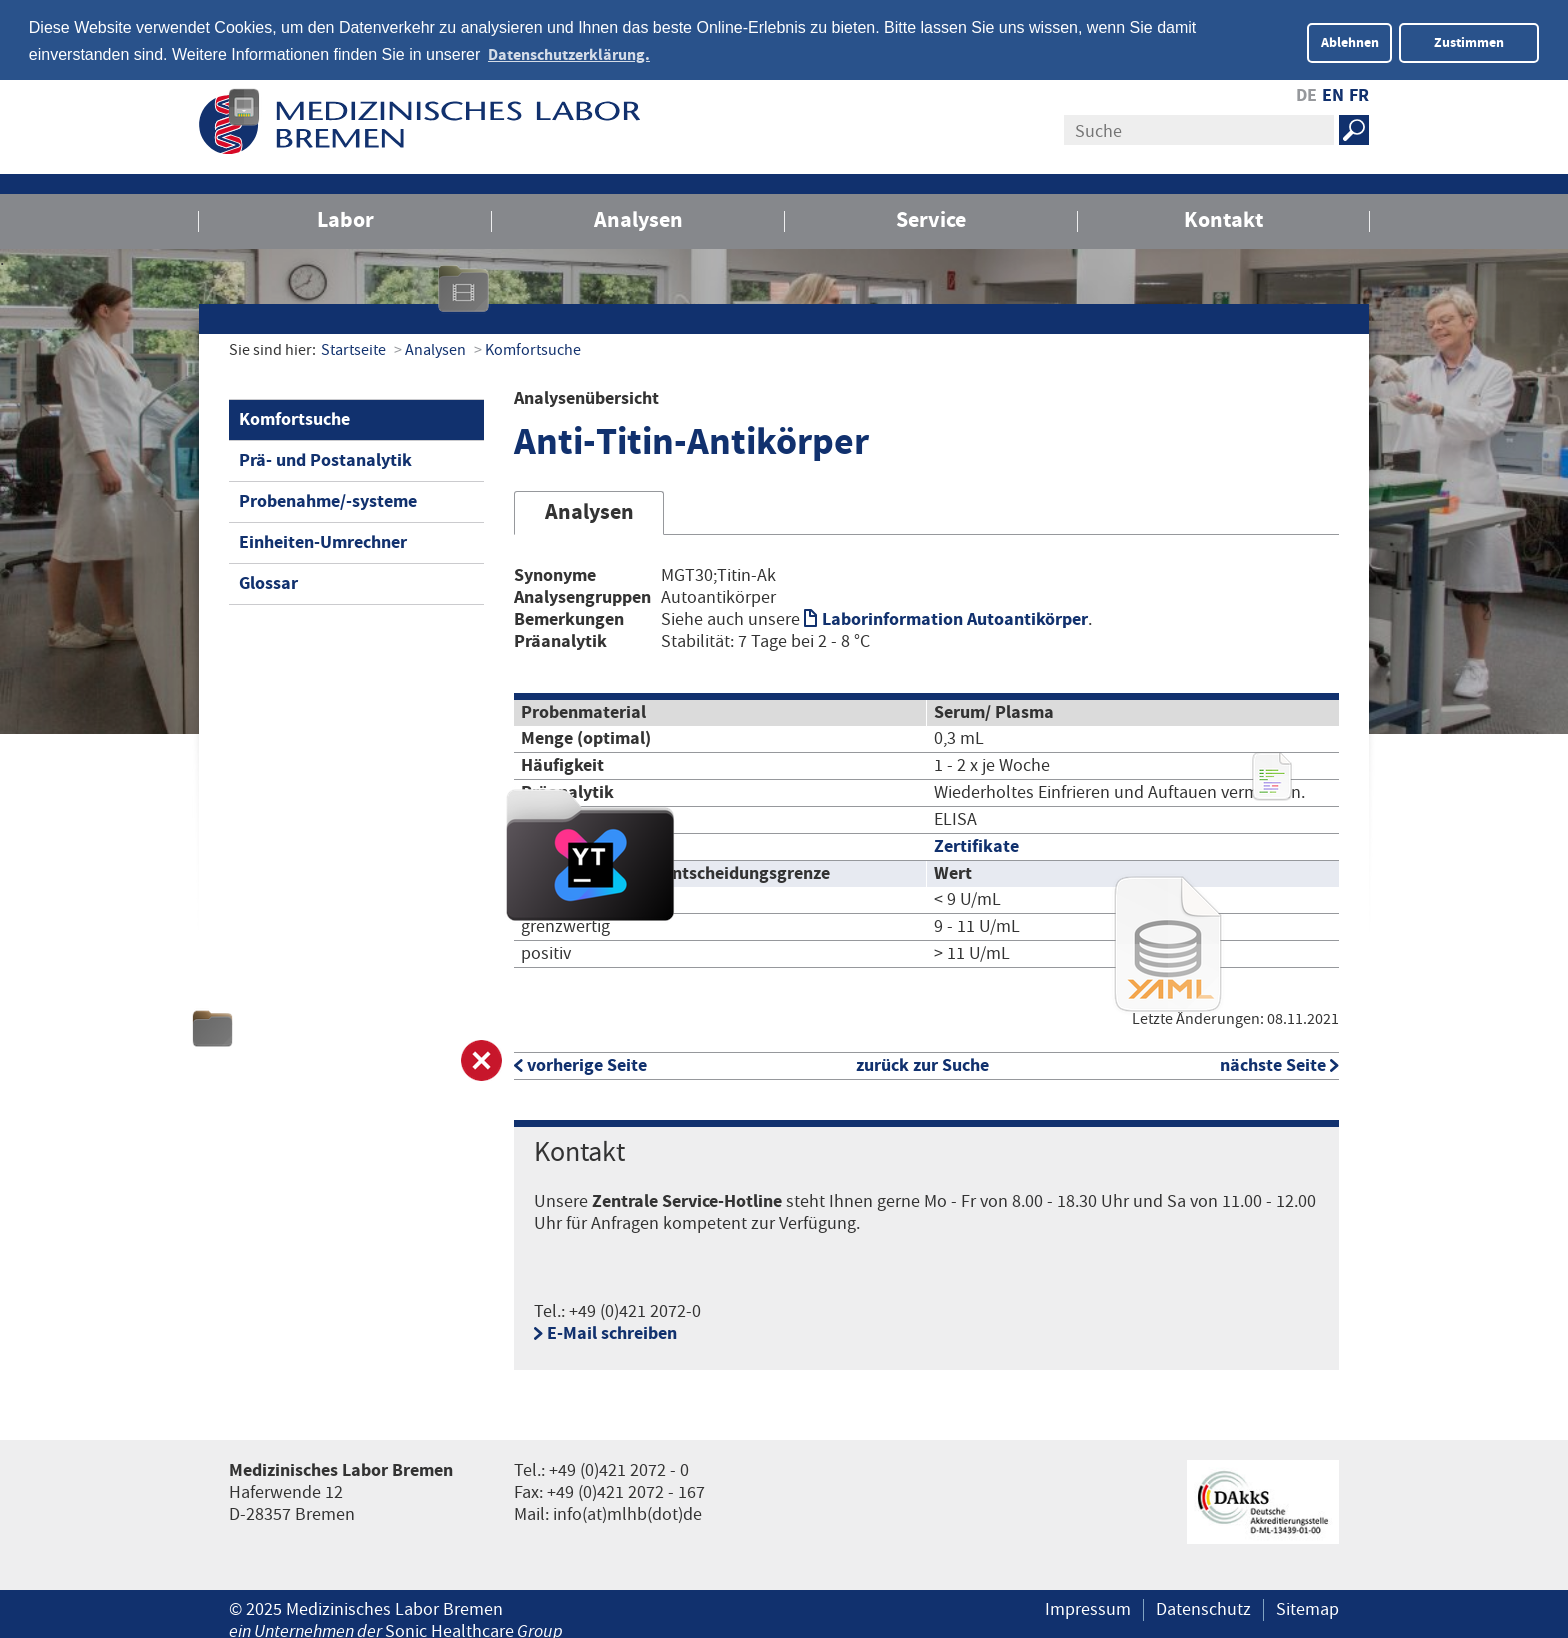 This screenshot has height=1638, width=1568. What do you see at coordinates (463, 288) in the screenshot?
I see `open your videos folder` at bounding box center [463, 288].